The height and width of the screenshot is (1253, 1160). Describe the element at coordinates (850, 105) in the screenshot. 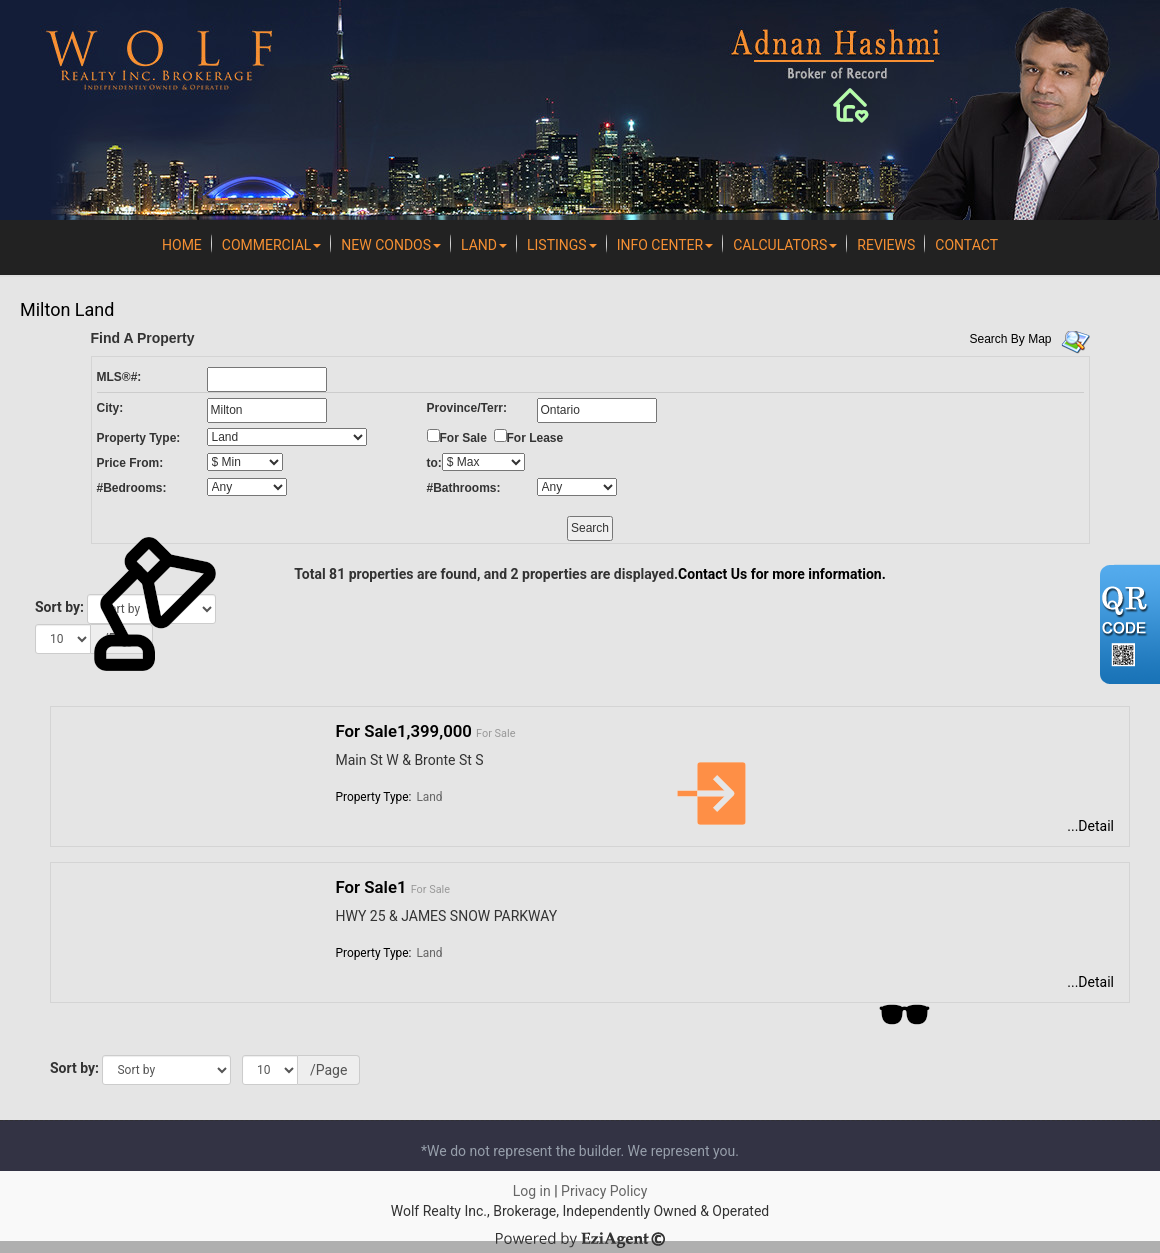

I see `view your favorite or saved home` at that location.